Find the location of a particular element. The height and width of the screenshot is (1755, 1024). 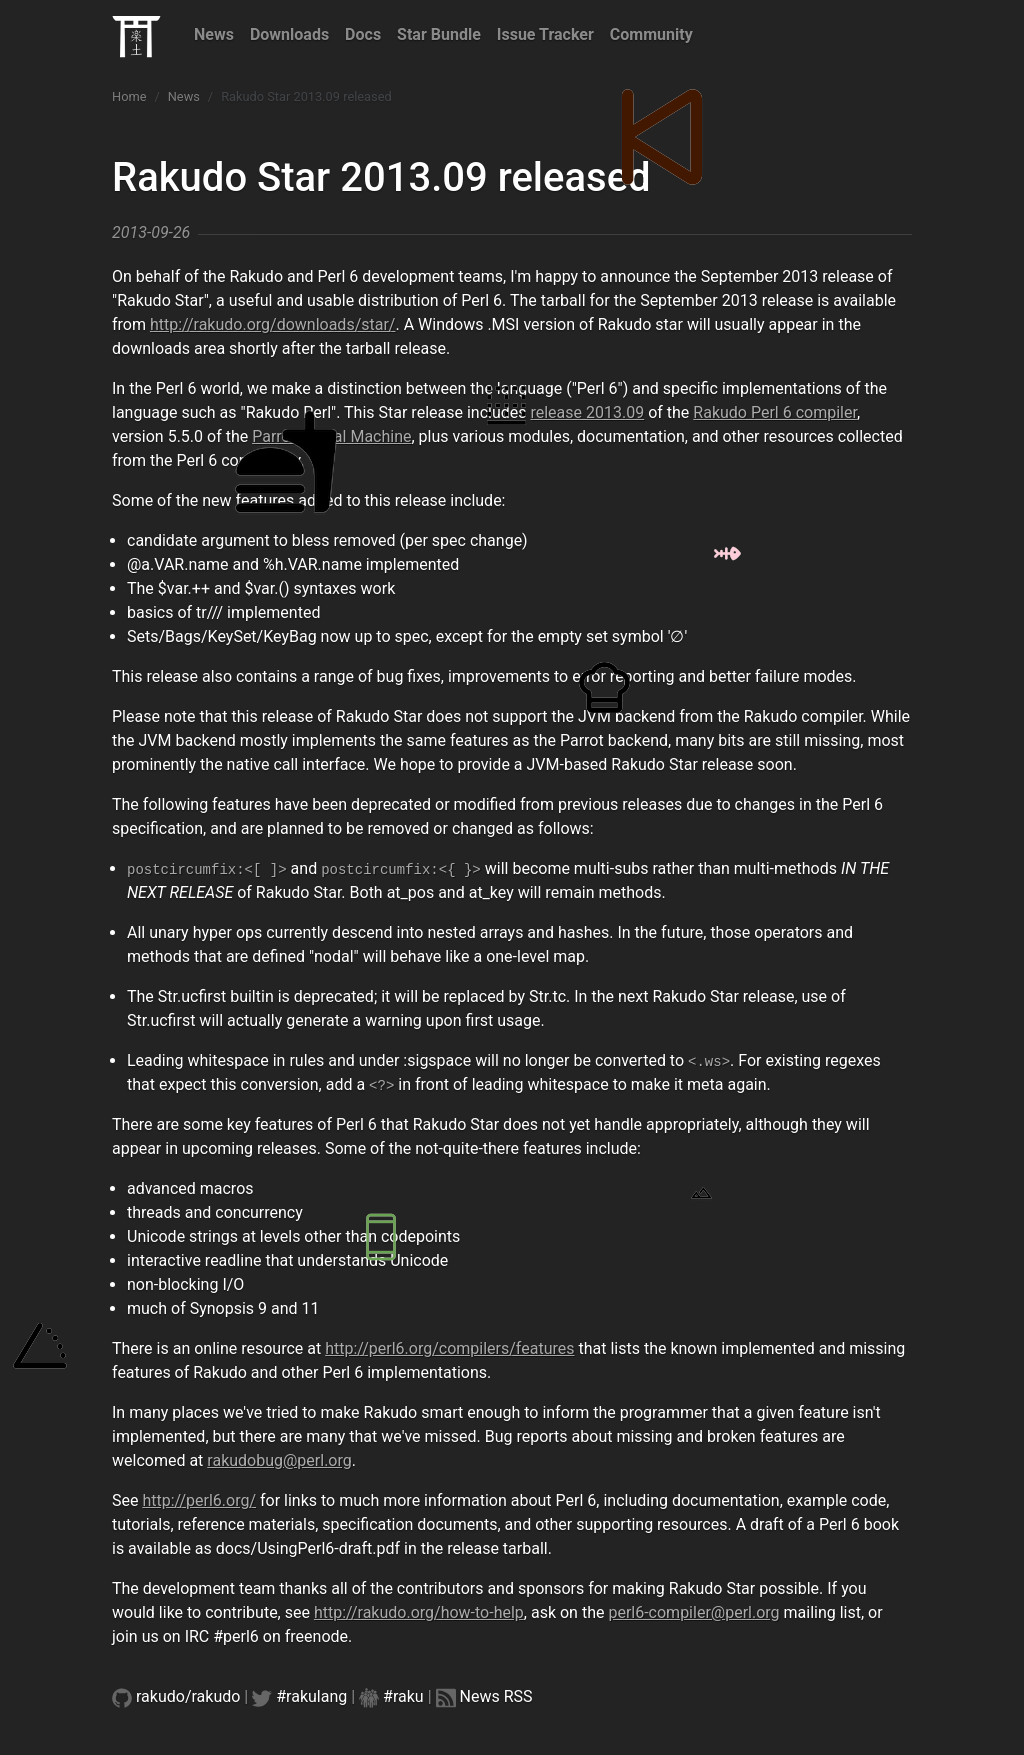

skip to previous track is located at coordinates (662, 137).